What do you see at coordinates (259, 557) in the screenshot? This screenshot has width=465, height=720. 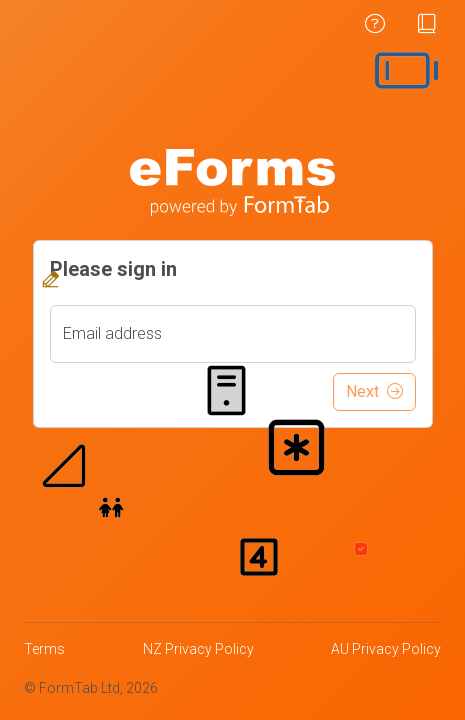 I see `select or navigate to item number four` at bounding box center [259, 557].